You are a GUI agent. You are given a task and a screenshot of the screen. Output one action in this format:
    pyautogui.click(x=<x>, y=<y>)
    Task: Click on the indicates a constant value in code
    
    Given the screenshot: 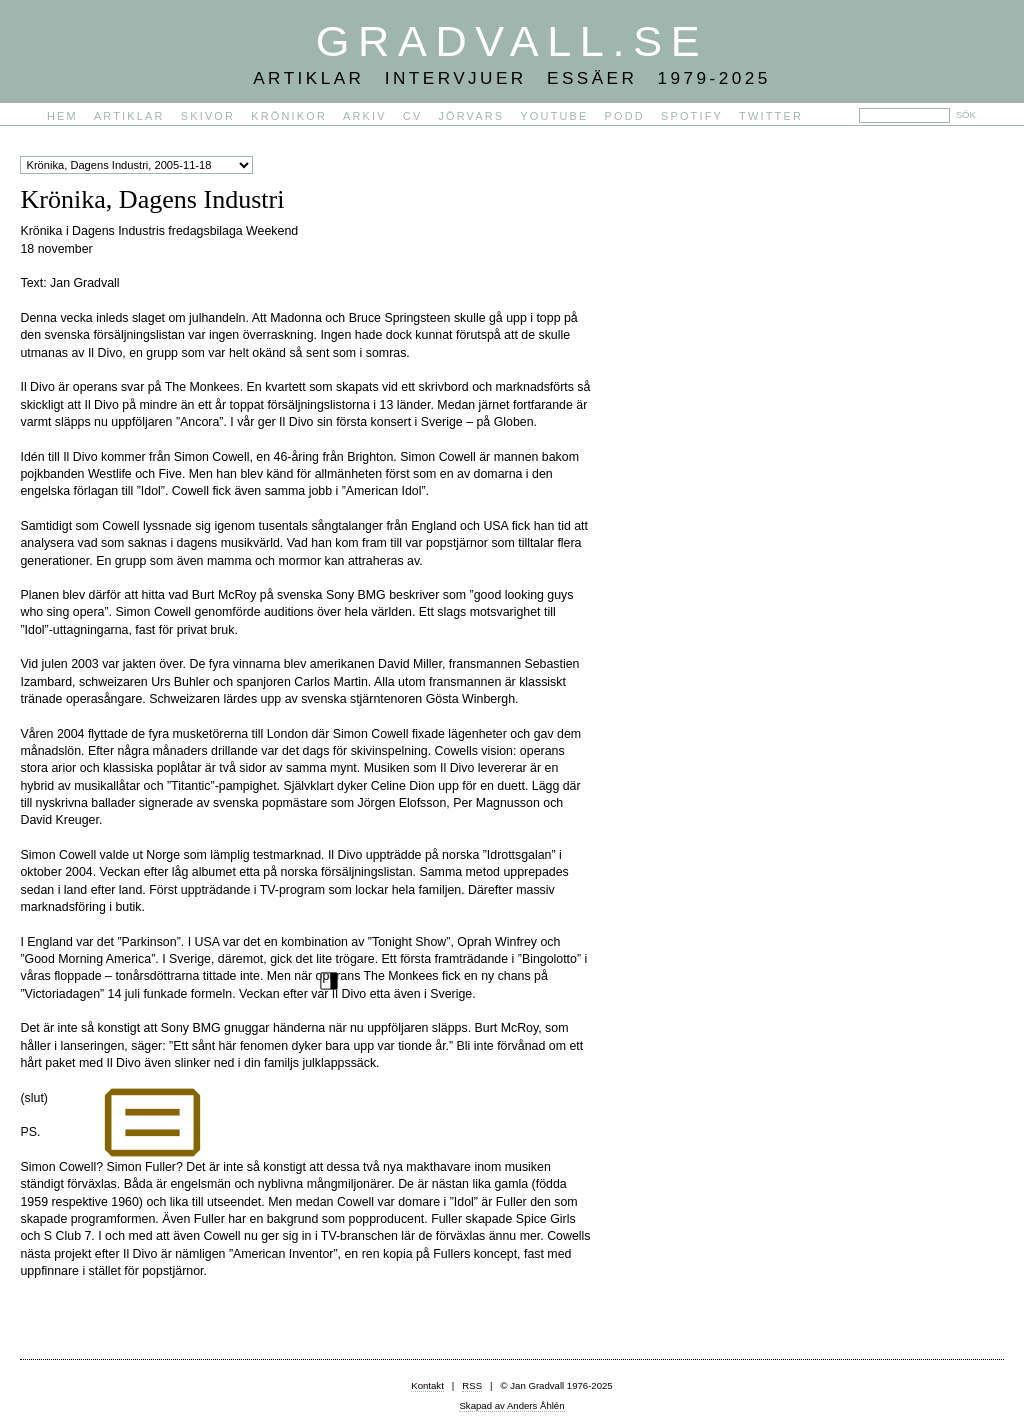 What is the action you would take?
    pyautogui.click(x=152, y=1122)
    